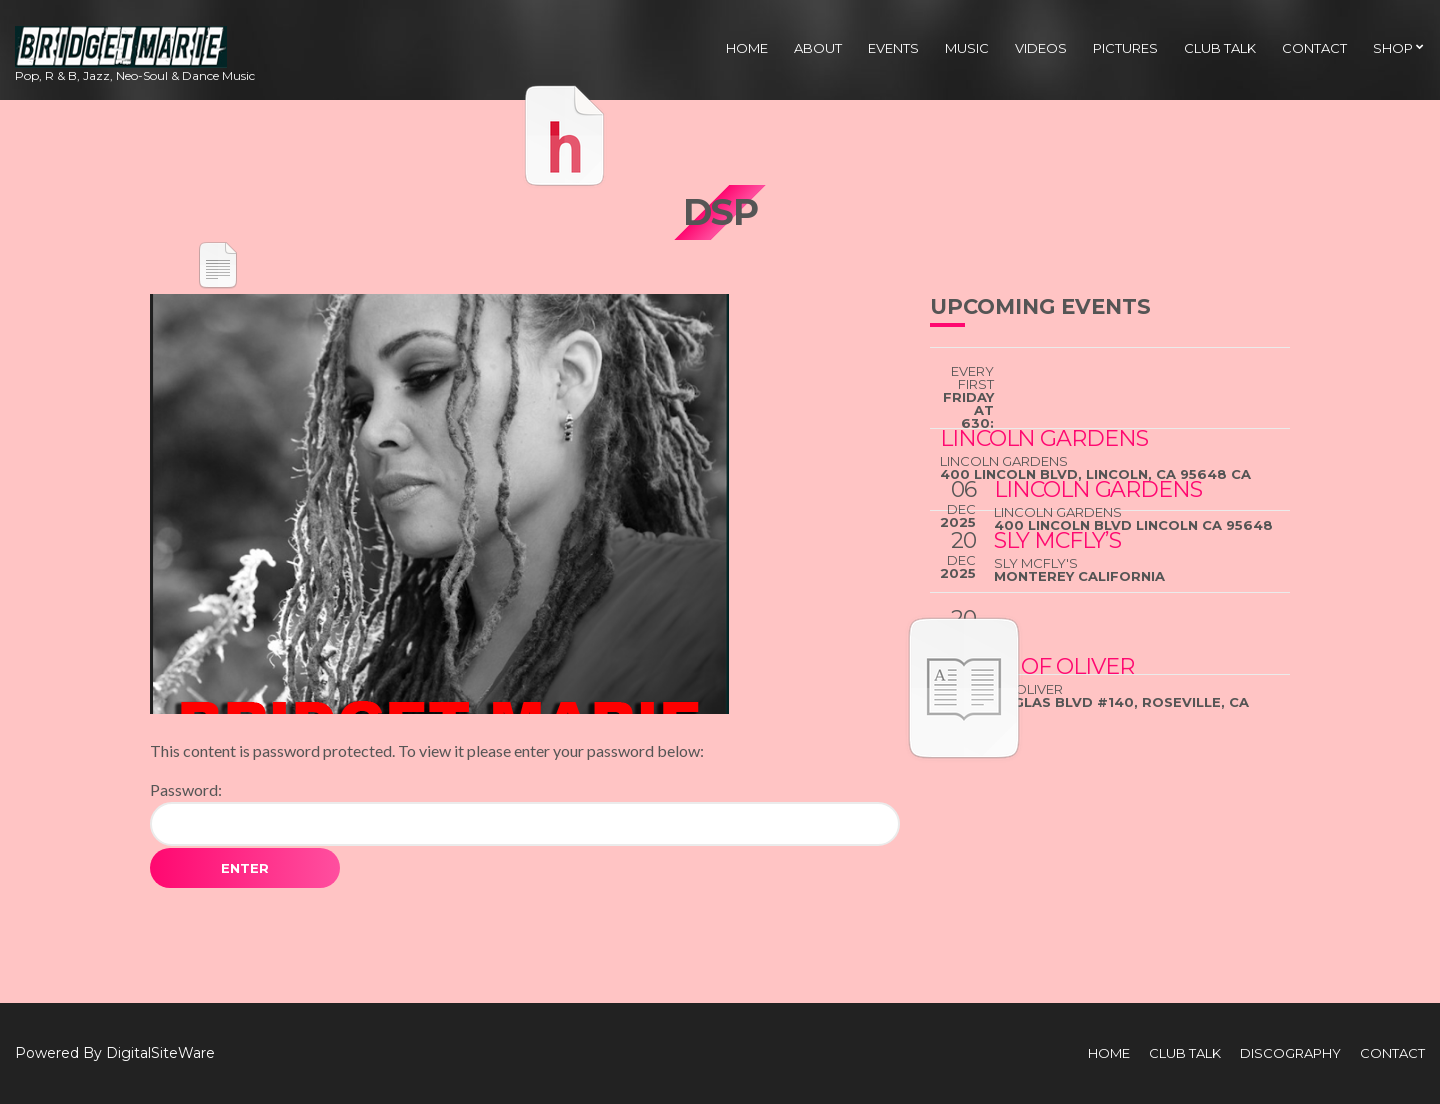 The width and height of the screenshot is (1440, 1104). Describe the element at coordinates (218, 265) in the screenshot. I see `open a text file` at that location.